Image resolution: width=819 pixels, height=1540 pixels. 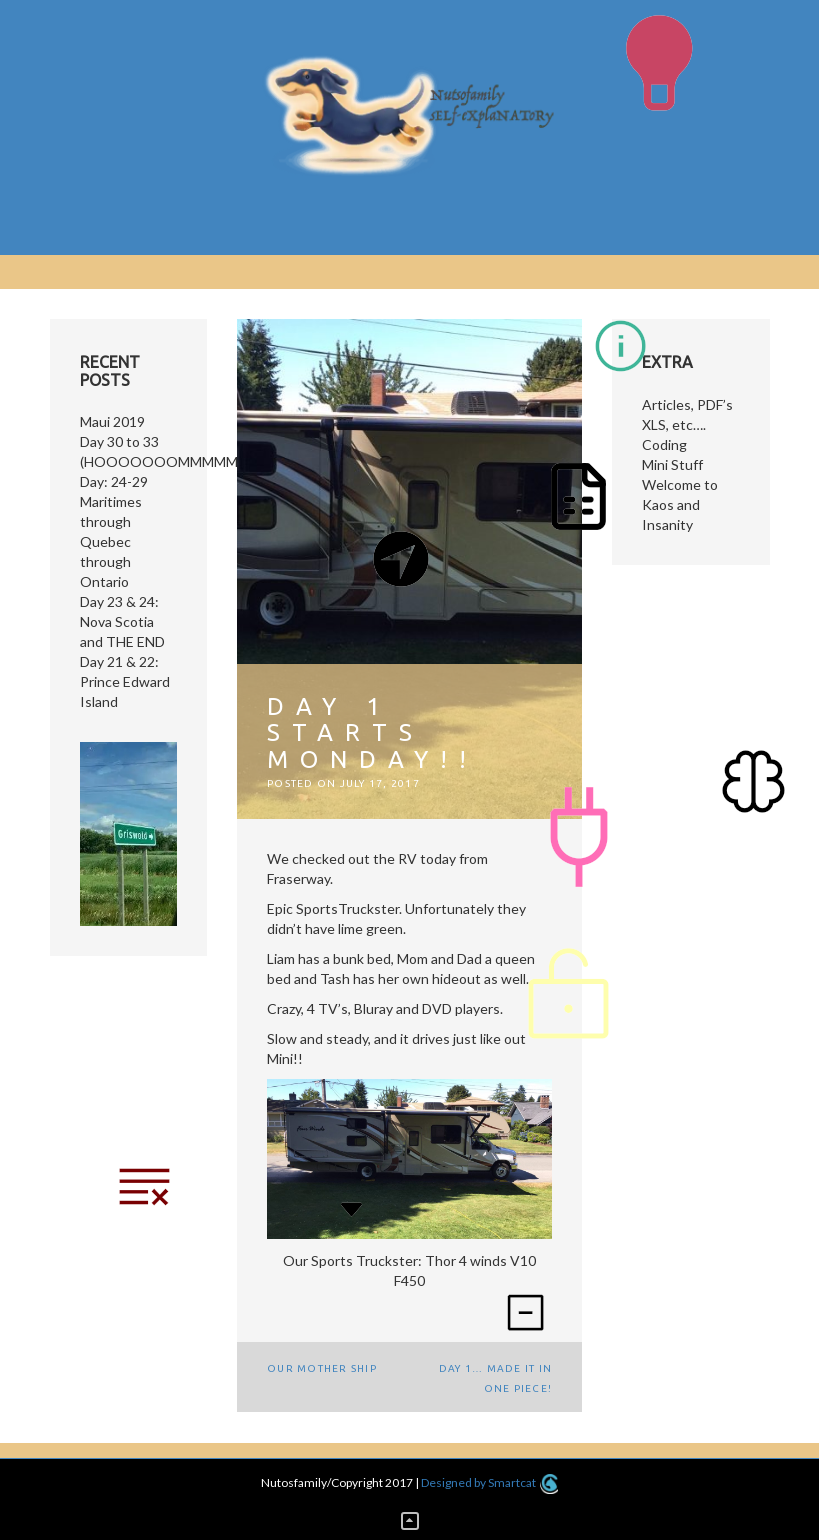 I want to click on connect to a power source or external device, so click(x=579, y=837).